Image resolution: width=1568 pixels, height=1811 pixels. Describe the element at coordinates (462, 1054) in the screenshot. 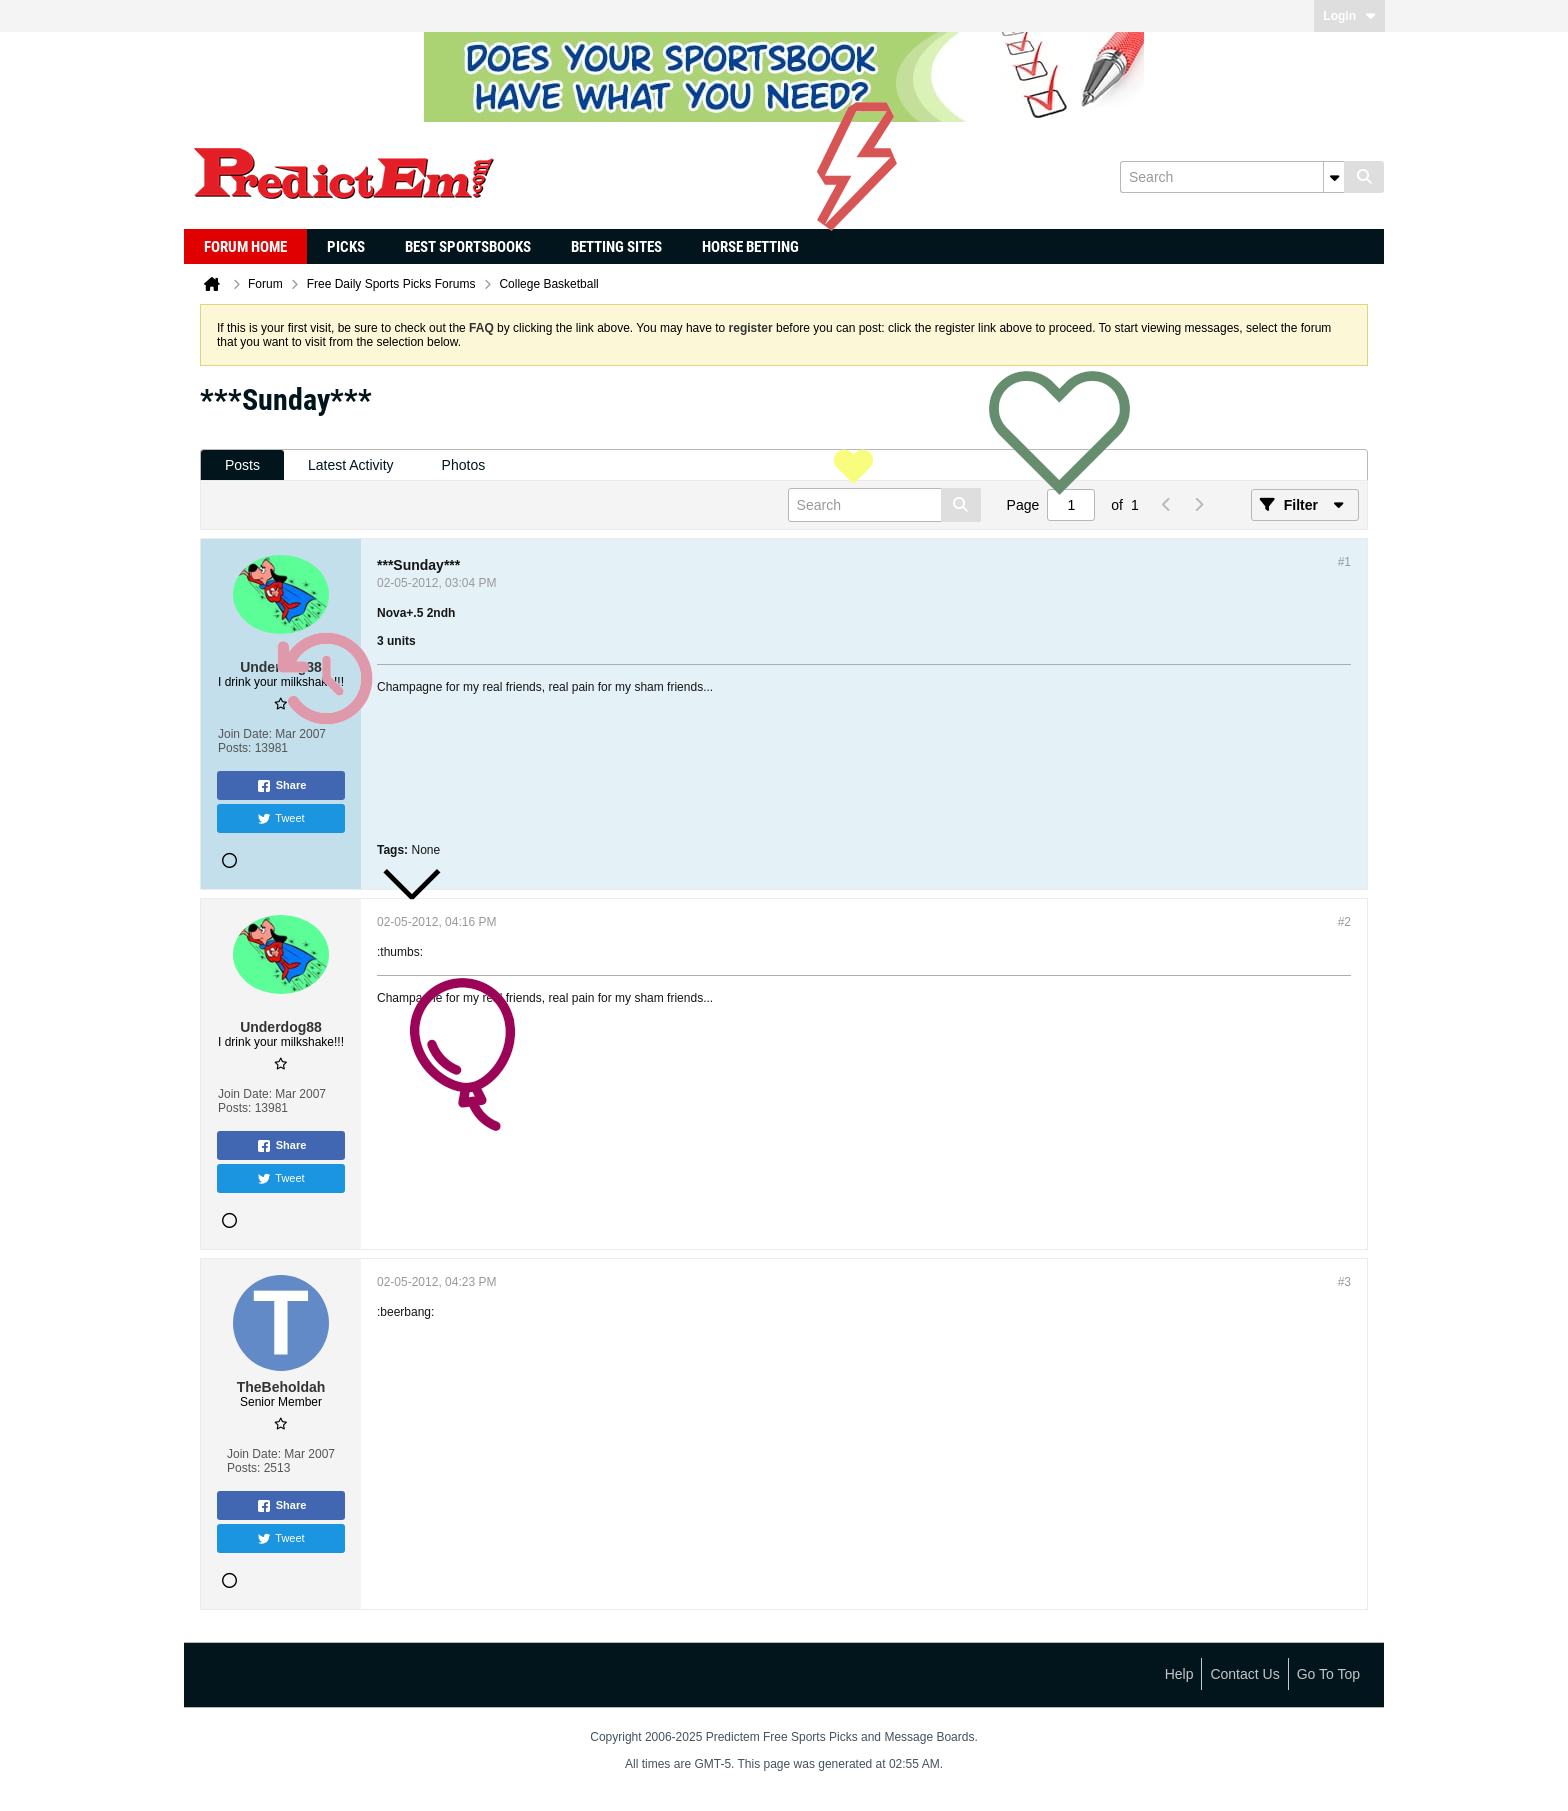

I see `indicates a celebration or special event` at that location.